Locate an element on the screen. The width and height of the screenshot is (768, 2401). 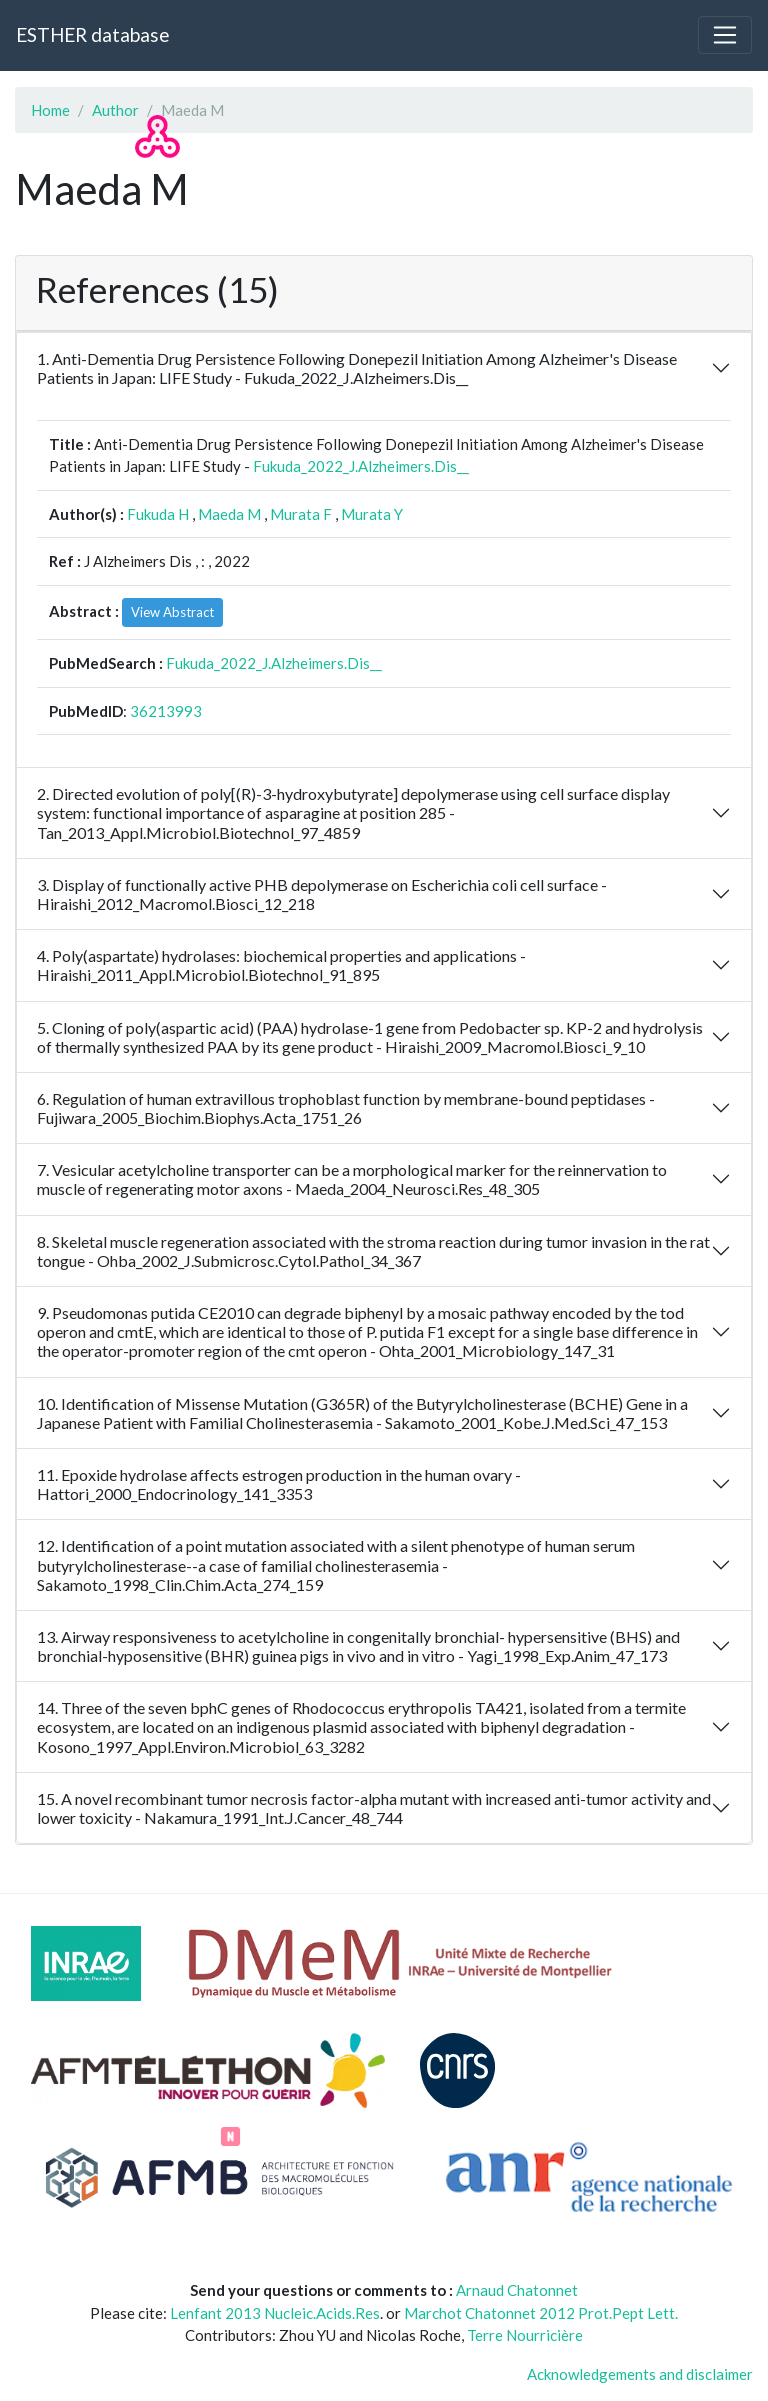
indicates an item starting with the letter N is located at coordinates (230, 2136).